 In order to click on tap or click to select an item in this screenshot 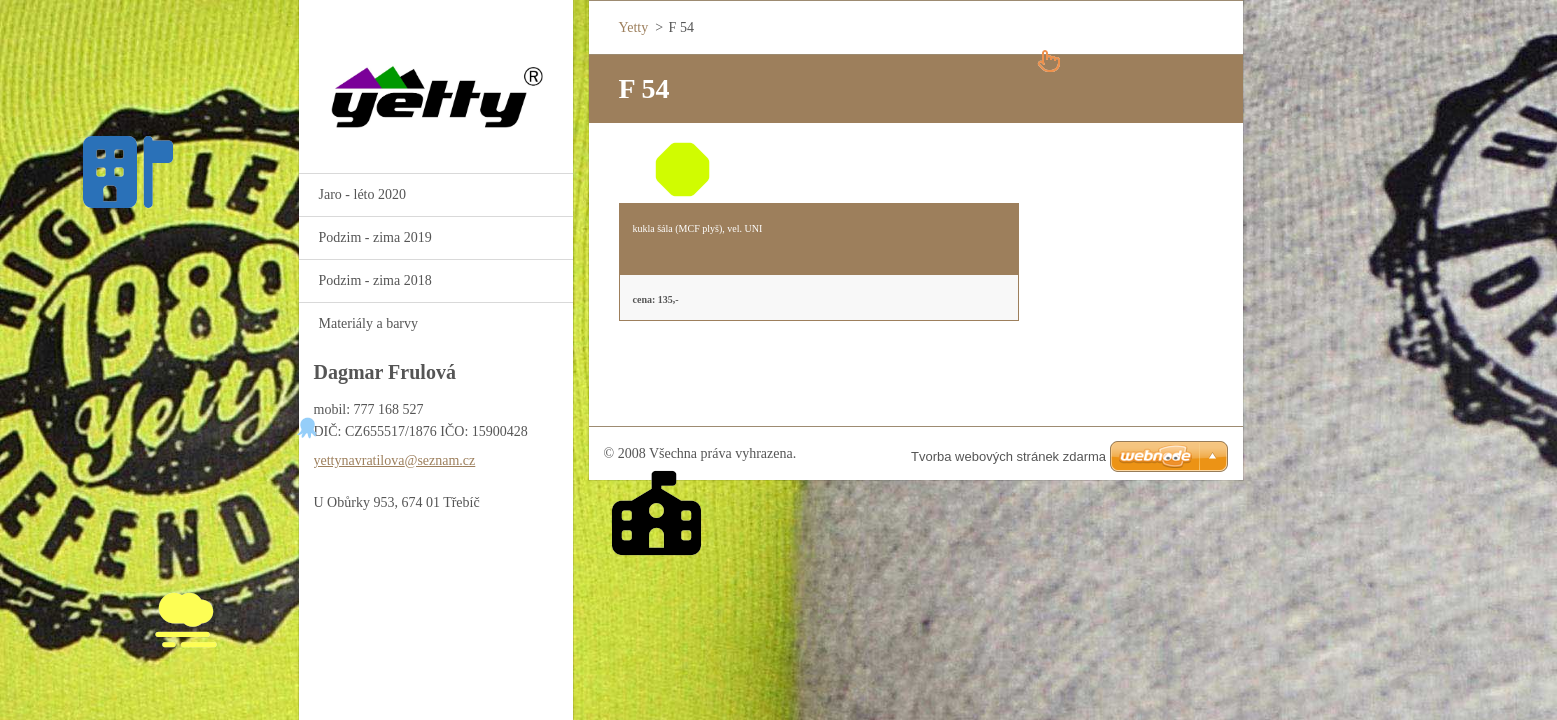, I will do `click(1049, 61)`.